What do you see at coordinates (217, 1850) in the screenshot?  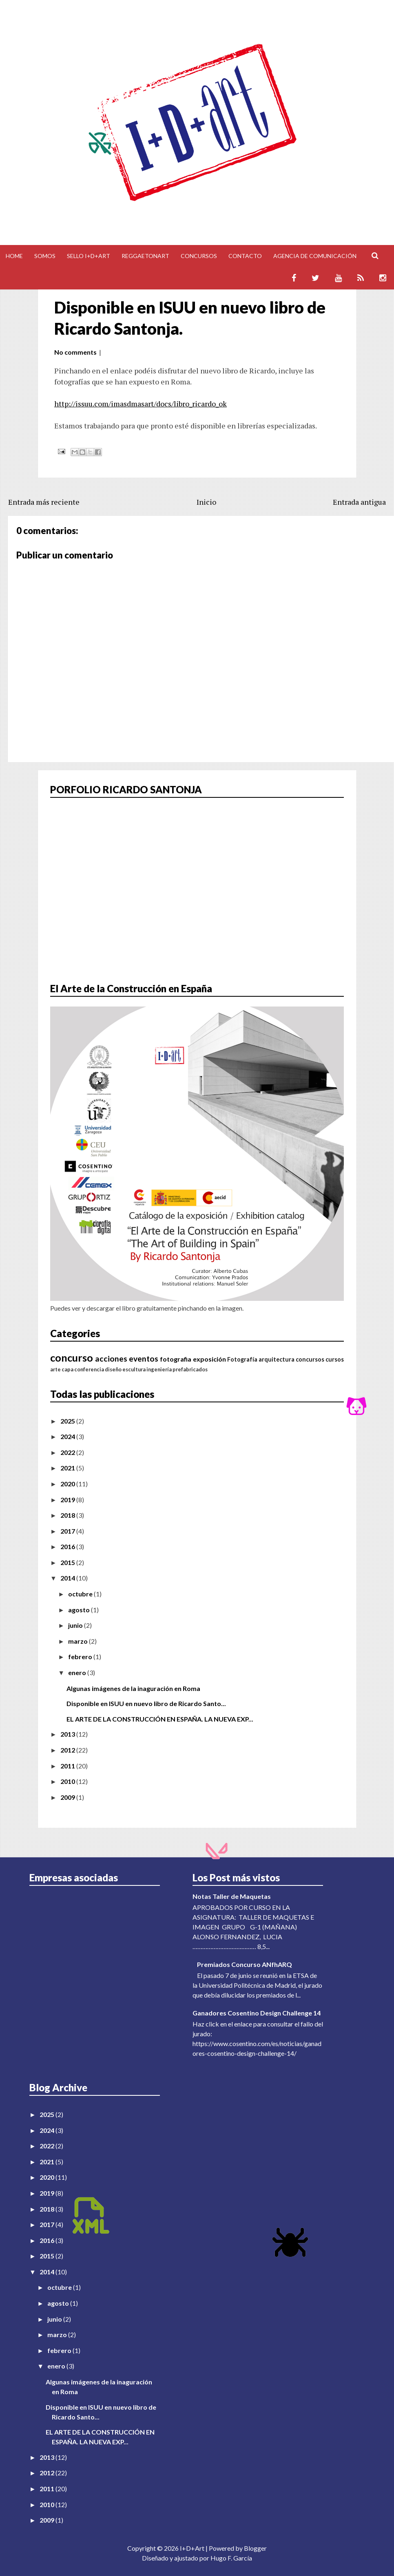 I see `launch Valorant game` at bounding box center [217, 1850].